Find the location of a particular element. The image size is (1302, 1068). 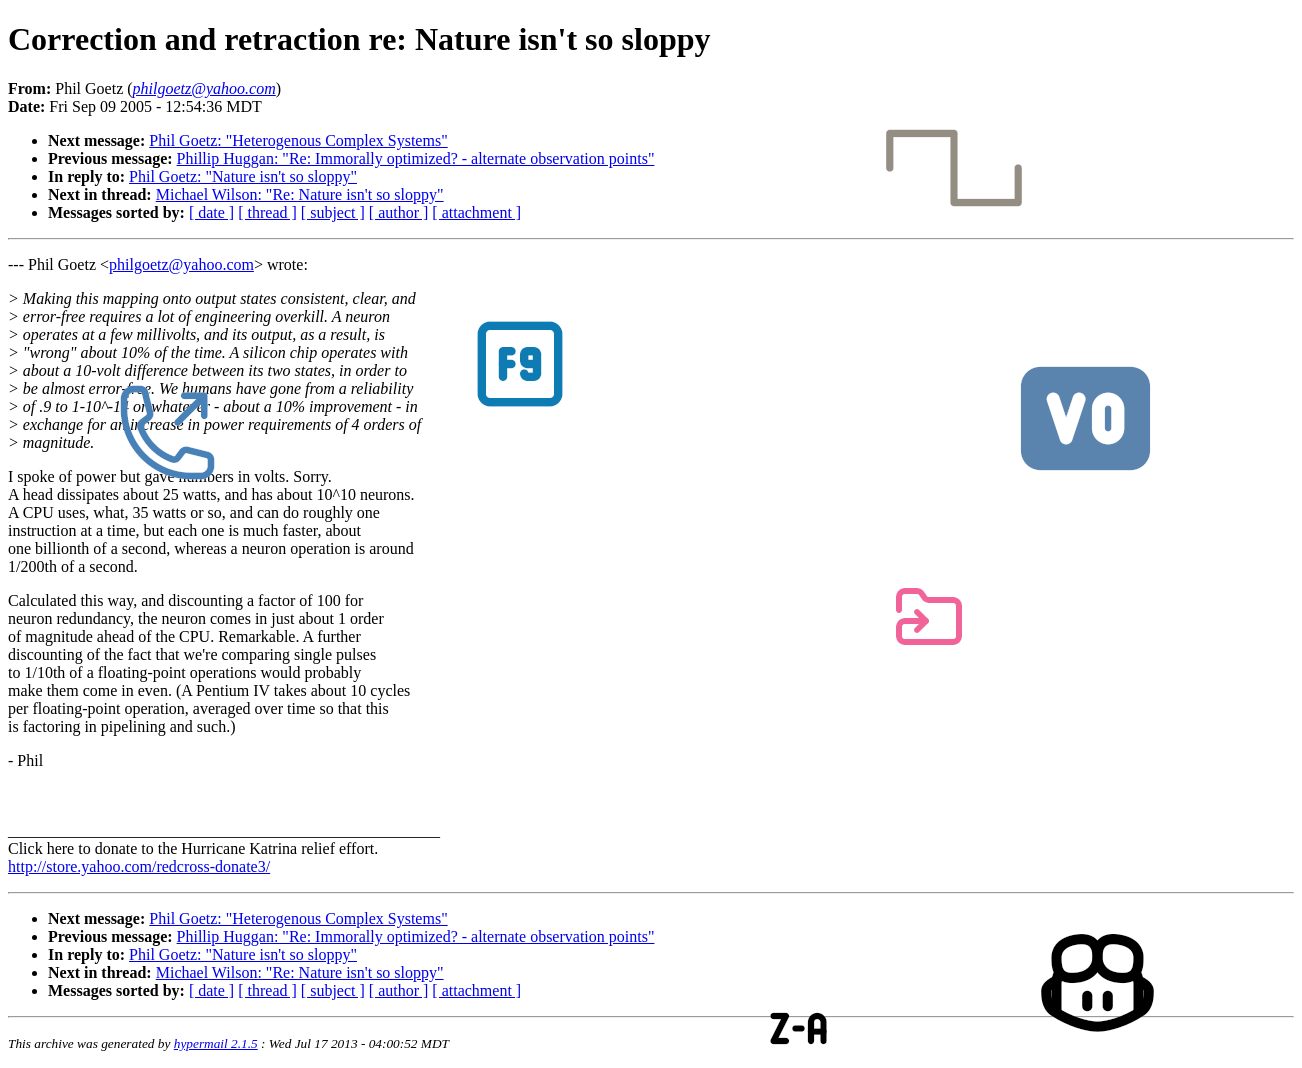

make an outgoing call is located at coordinates (167, 432).